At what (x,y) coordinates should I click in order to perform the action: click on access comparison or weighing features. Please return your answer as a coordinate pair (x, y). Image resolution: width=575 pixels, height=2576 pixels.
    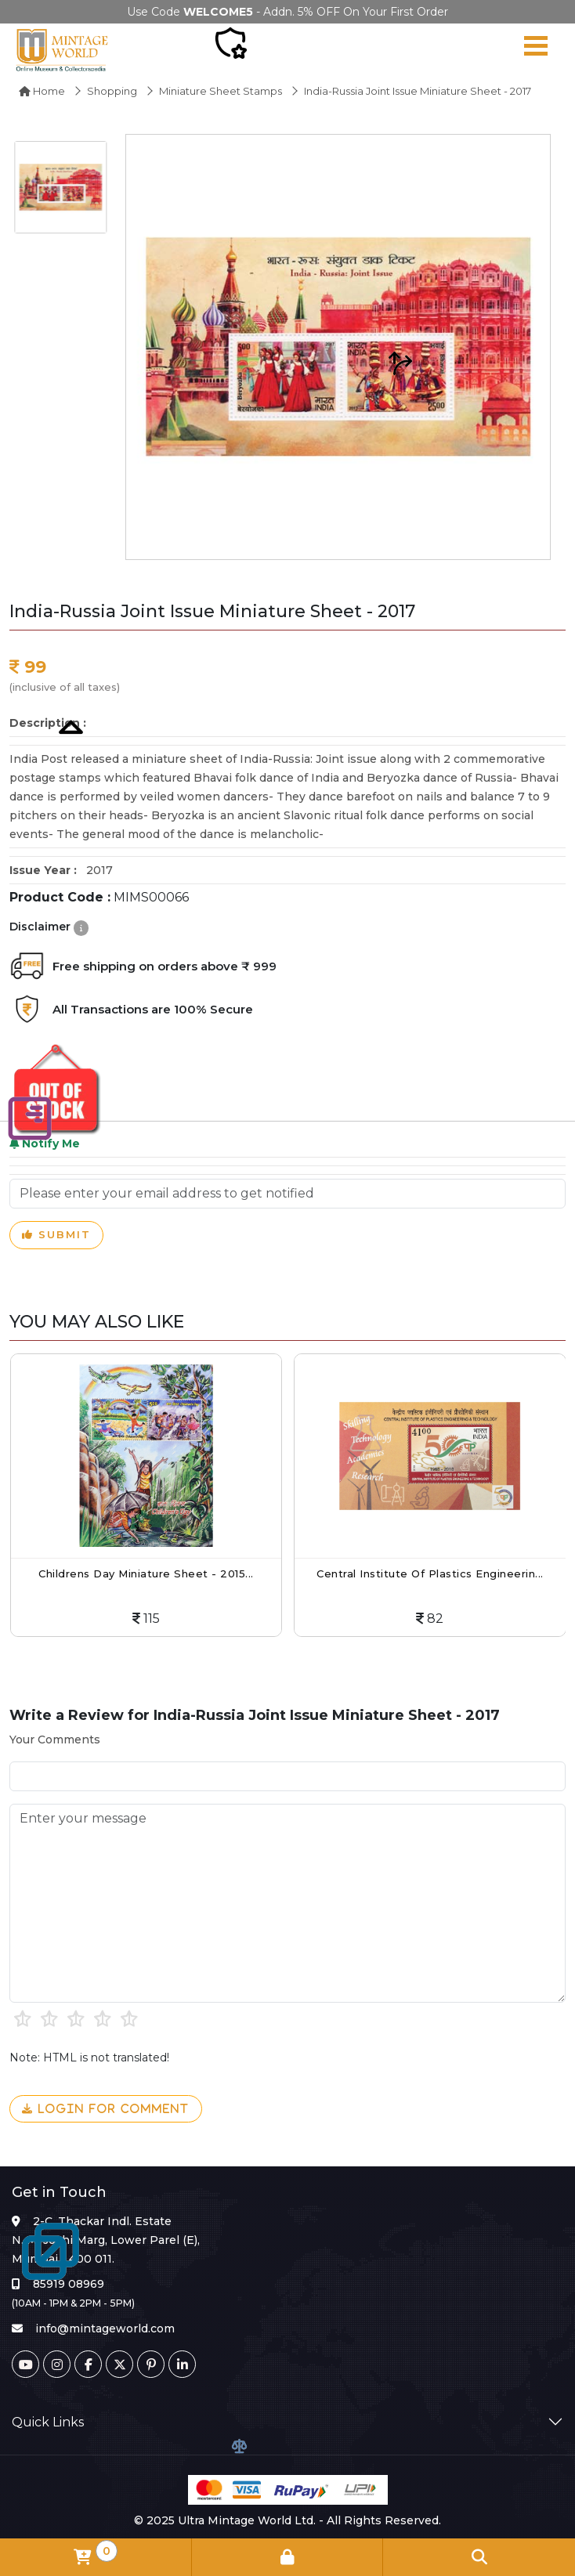
    Looking at the image, I should click on (239, 2446).